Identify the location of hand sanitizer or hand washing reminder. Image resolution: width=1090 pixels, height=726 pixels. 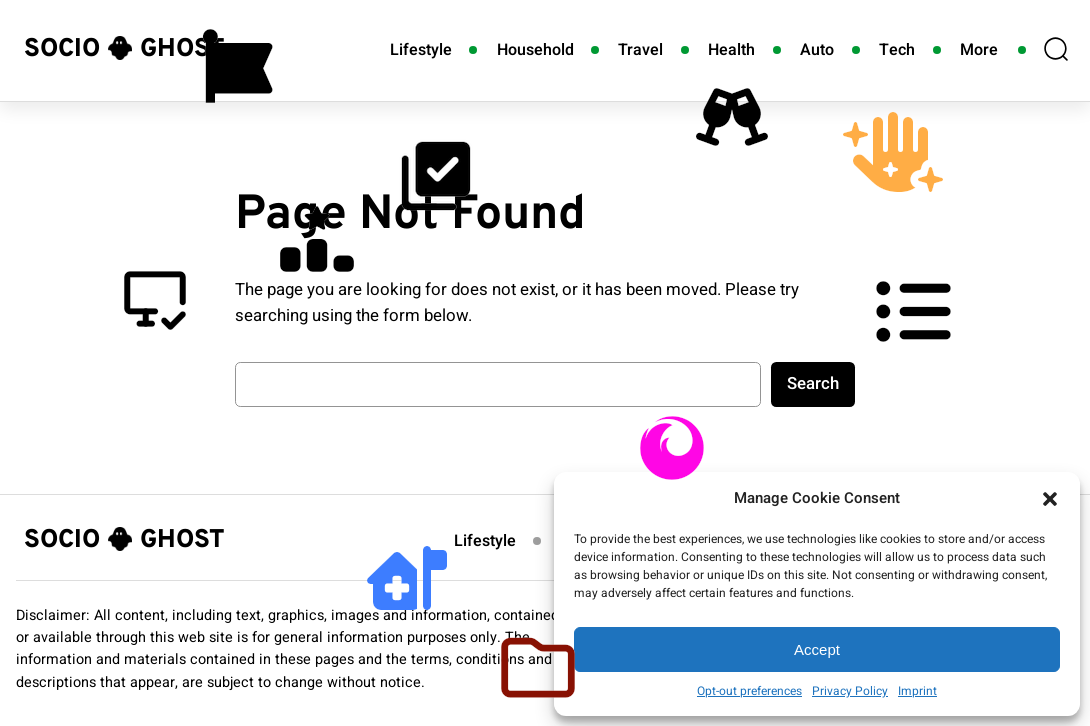
(893, 152).